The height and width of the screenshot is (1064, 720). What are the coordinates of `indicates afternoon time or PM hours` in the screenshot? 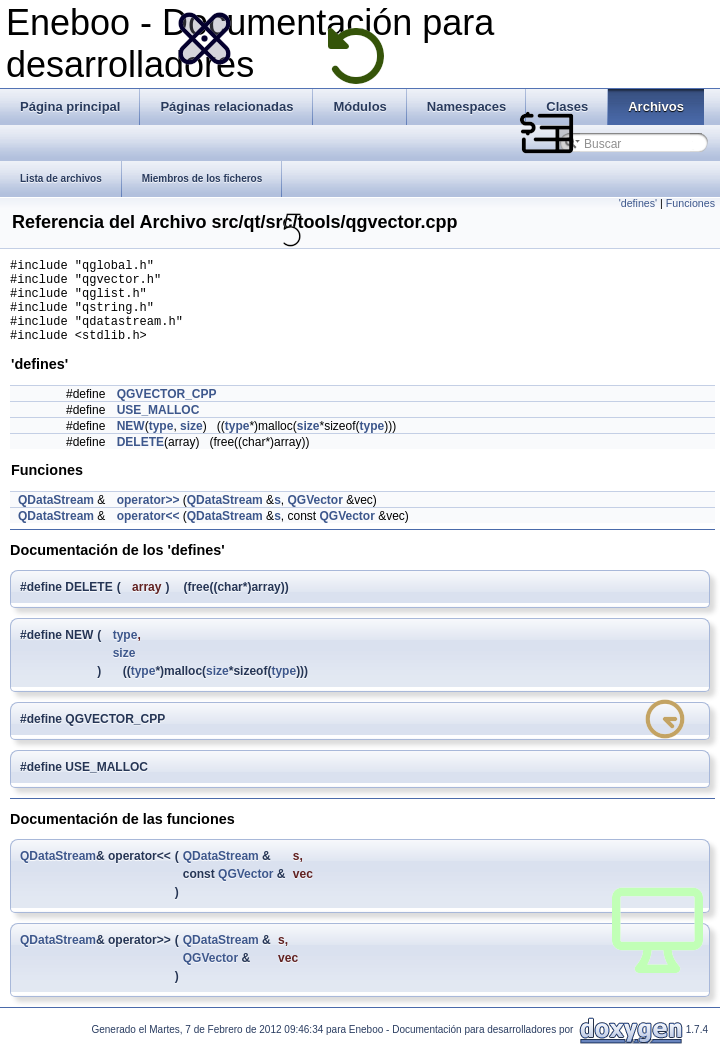 It's located at (665, 719).